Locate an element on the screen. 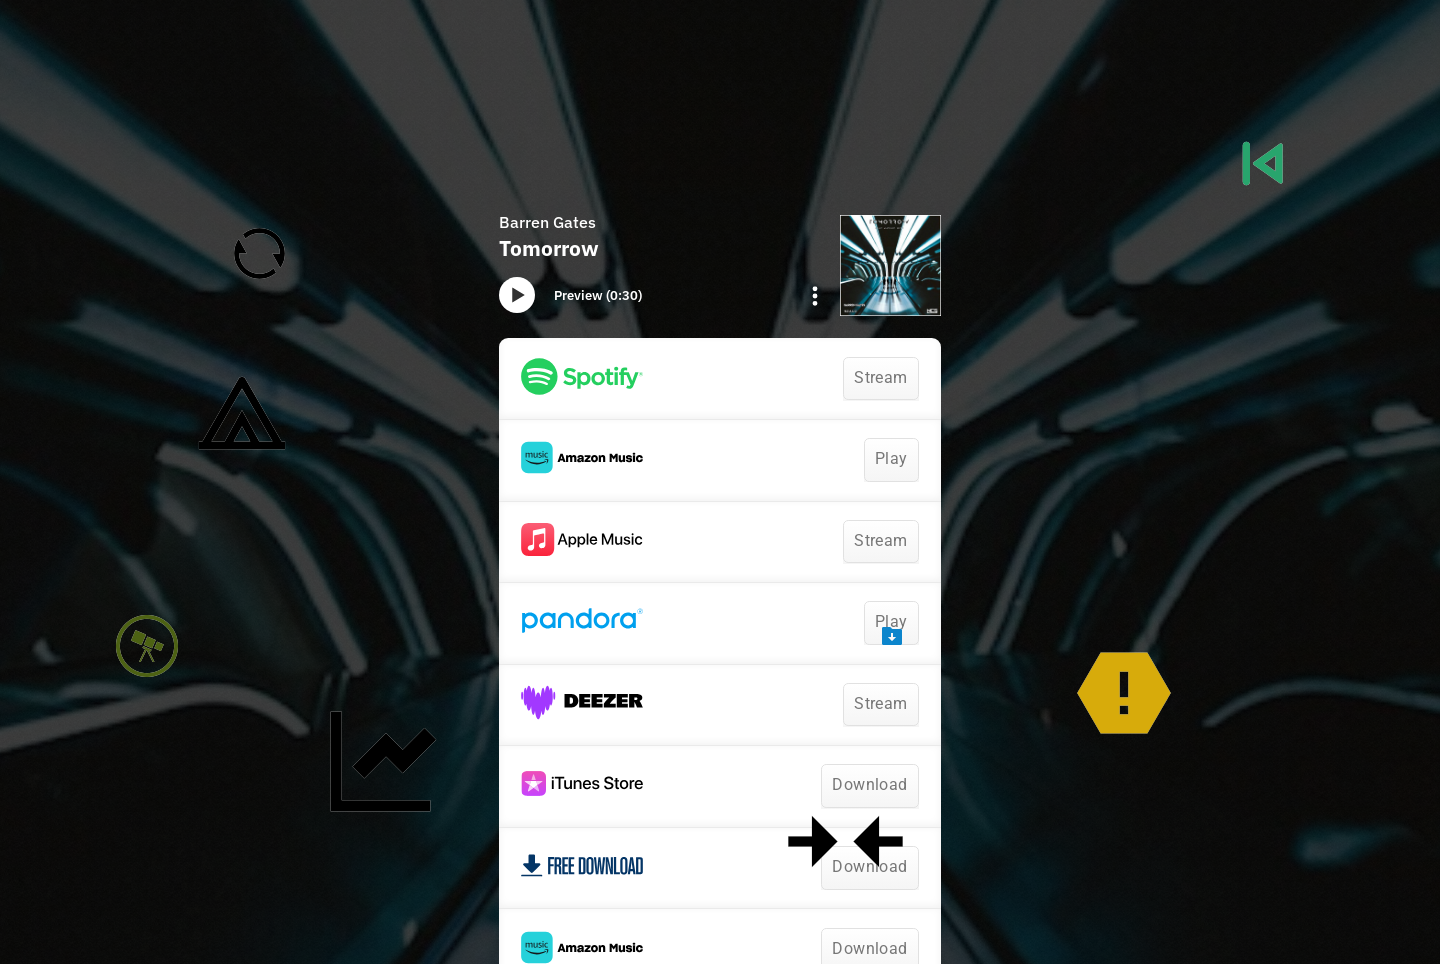 The image size is (1440, 964). mark message as spam is located at coordinates (1124, 693).